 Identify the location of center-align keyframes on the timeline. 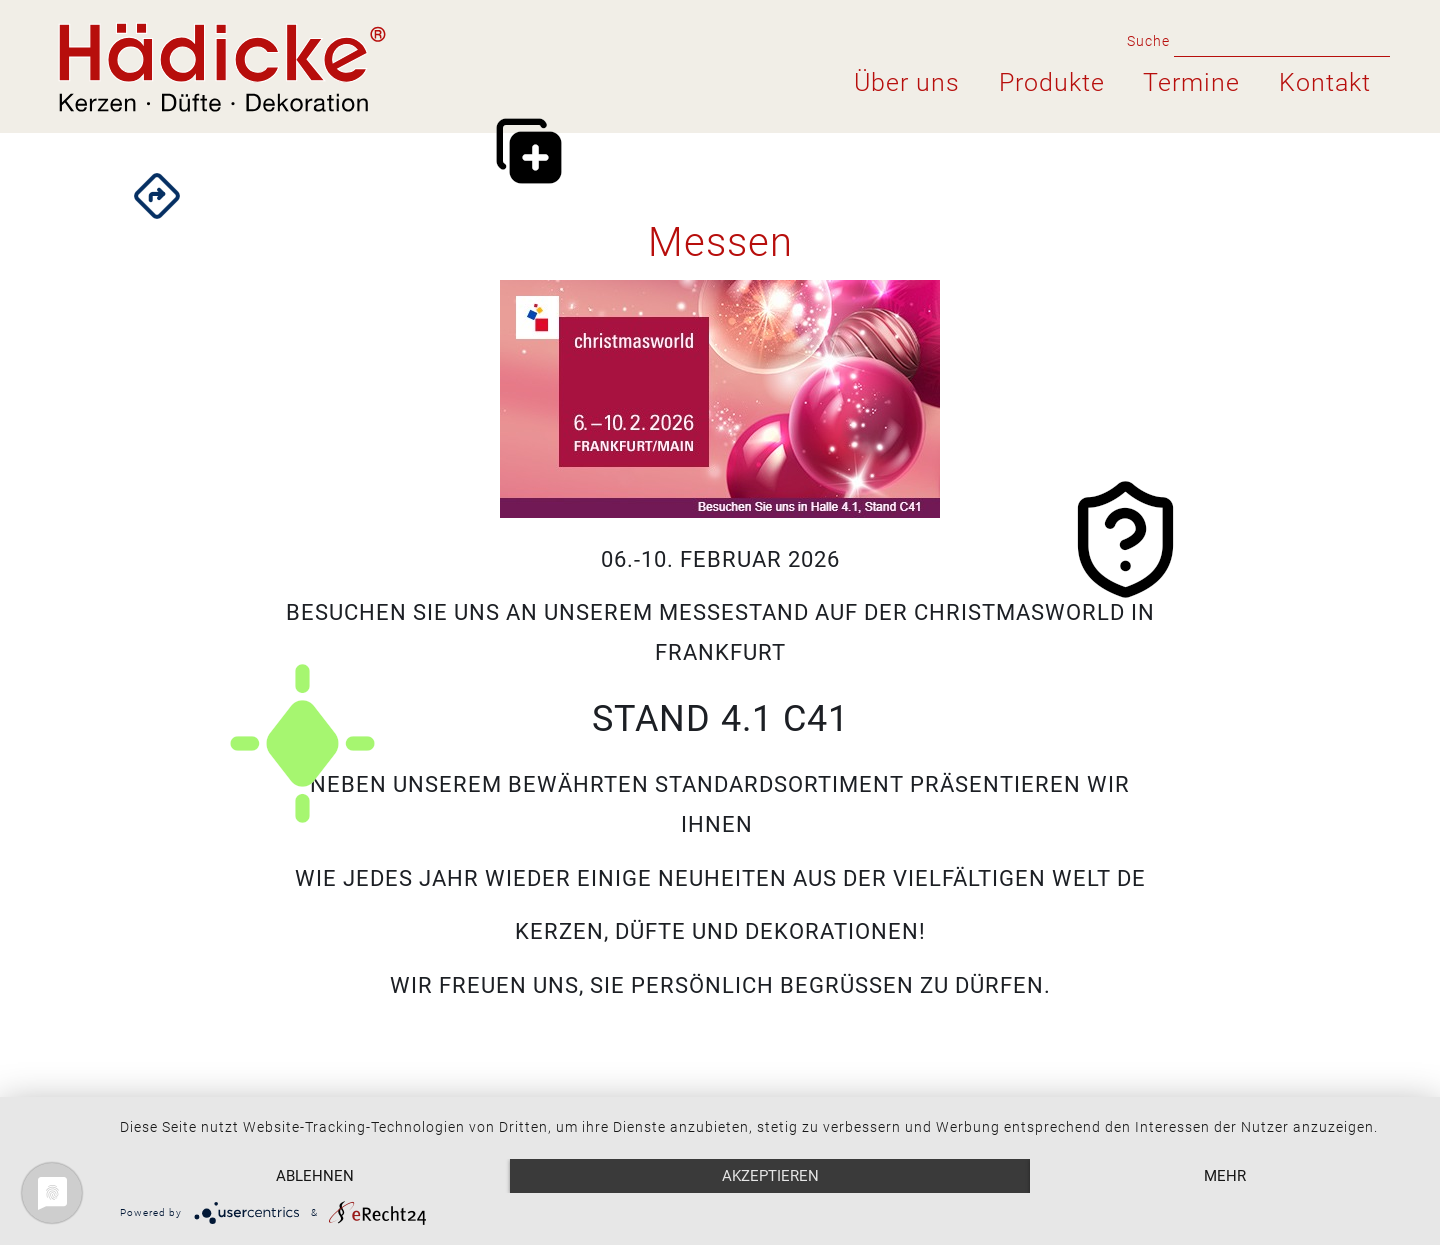
(302, 743).